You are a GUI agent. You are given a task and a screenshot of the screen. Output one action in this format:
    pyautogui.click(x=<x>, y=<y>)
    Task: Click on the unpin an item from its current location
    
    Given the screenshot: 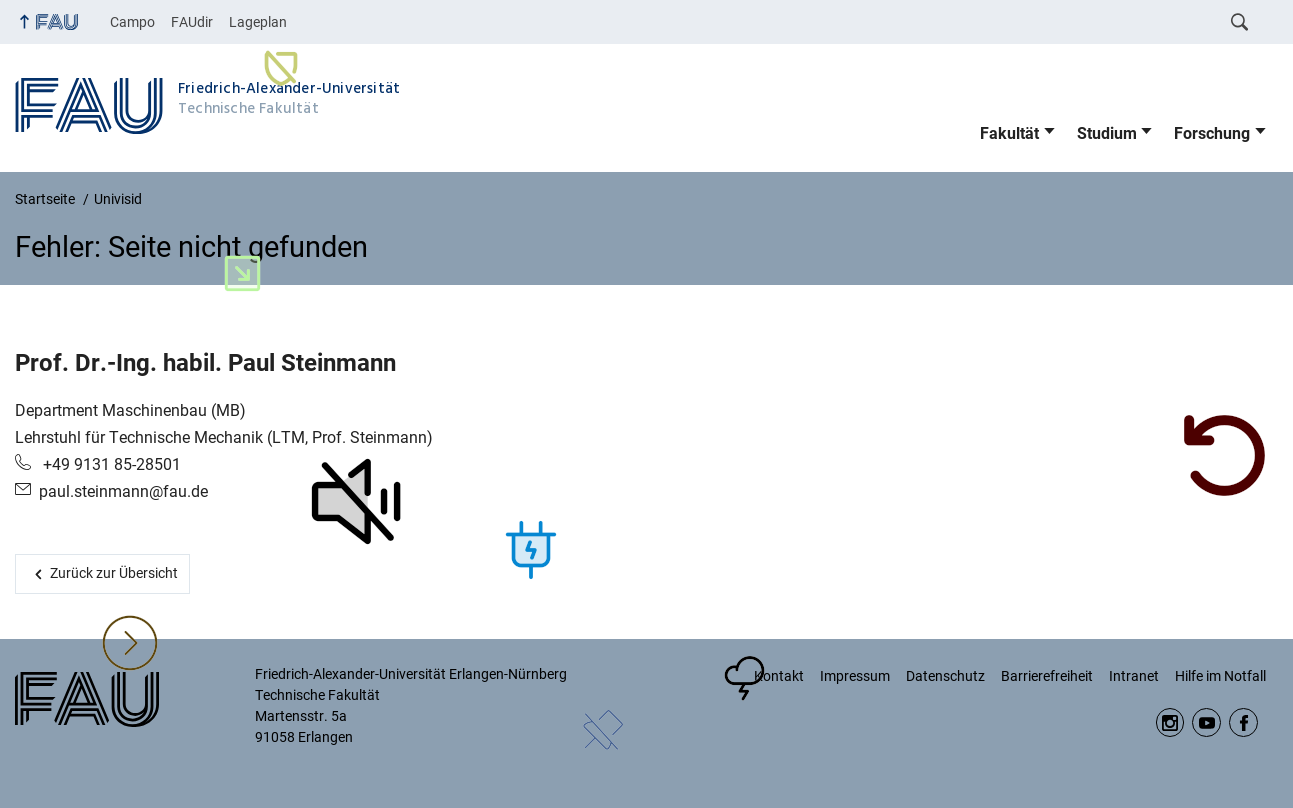 What is the action you would take?
    pyautogui.click(x=601, y=731)
    